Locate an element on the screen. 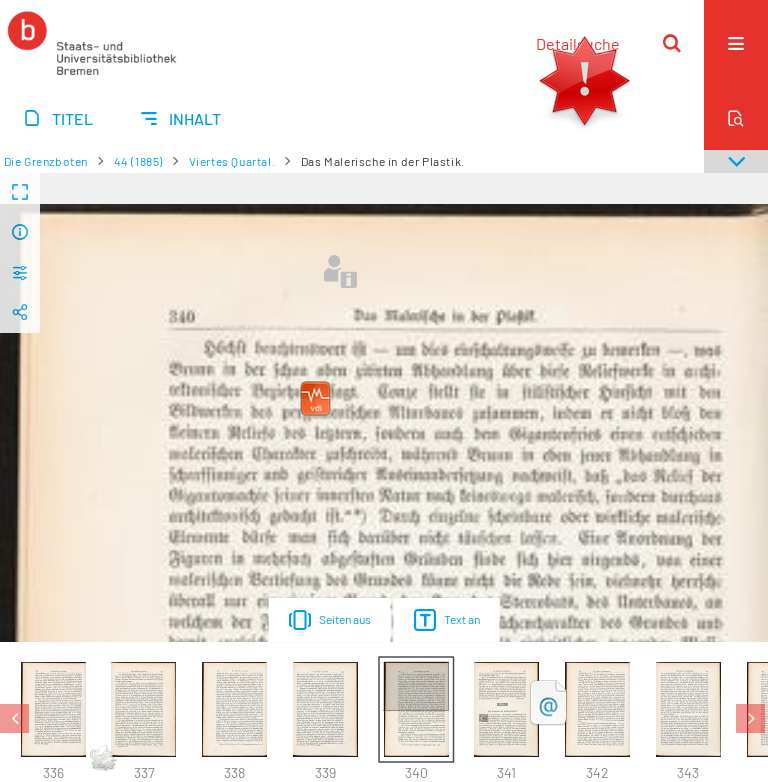 This screenshot has width=768, height=782. an email message file or attachment is located at coordinates (548, 702).